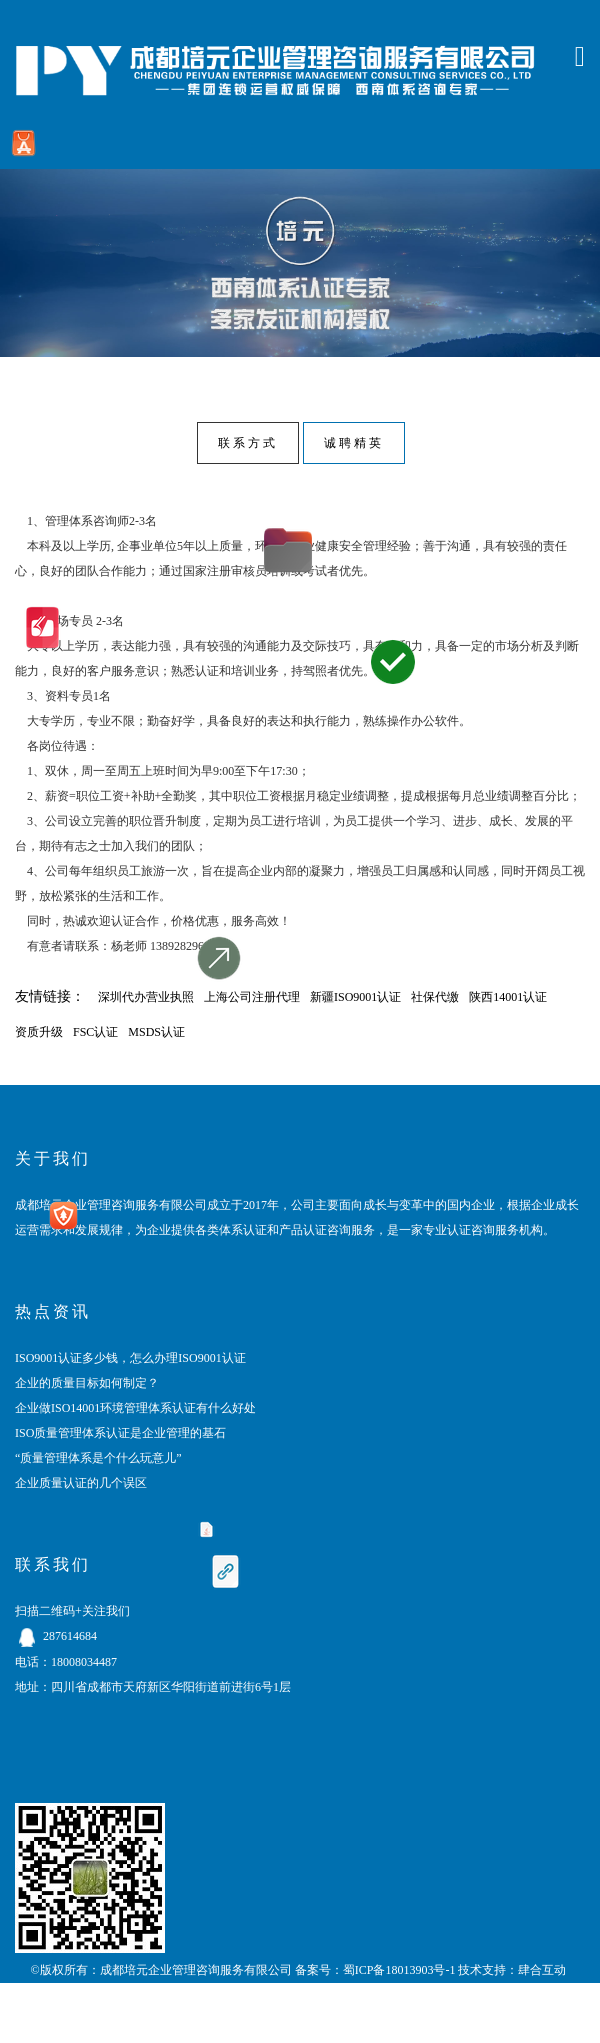 The width and height of the screenshot is (600, 2043). What do you see at coordinates (288, 550) in the screenshot?
I see `folder ready to accept dragged files` at bounding box center [288, 550].